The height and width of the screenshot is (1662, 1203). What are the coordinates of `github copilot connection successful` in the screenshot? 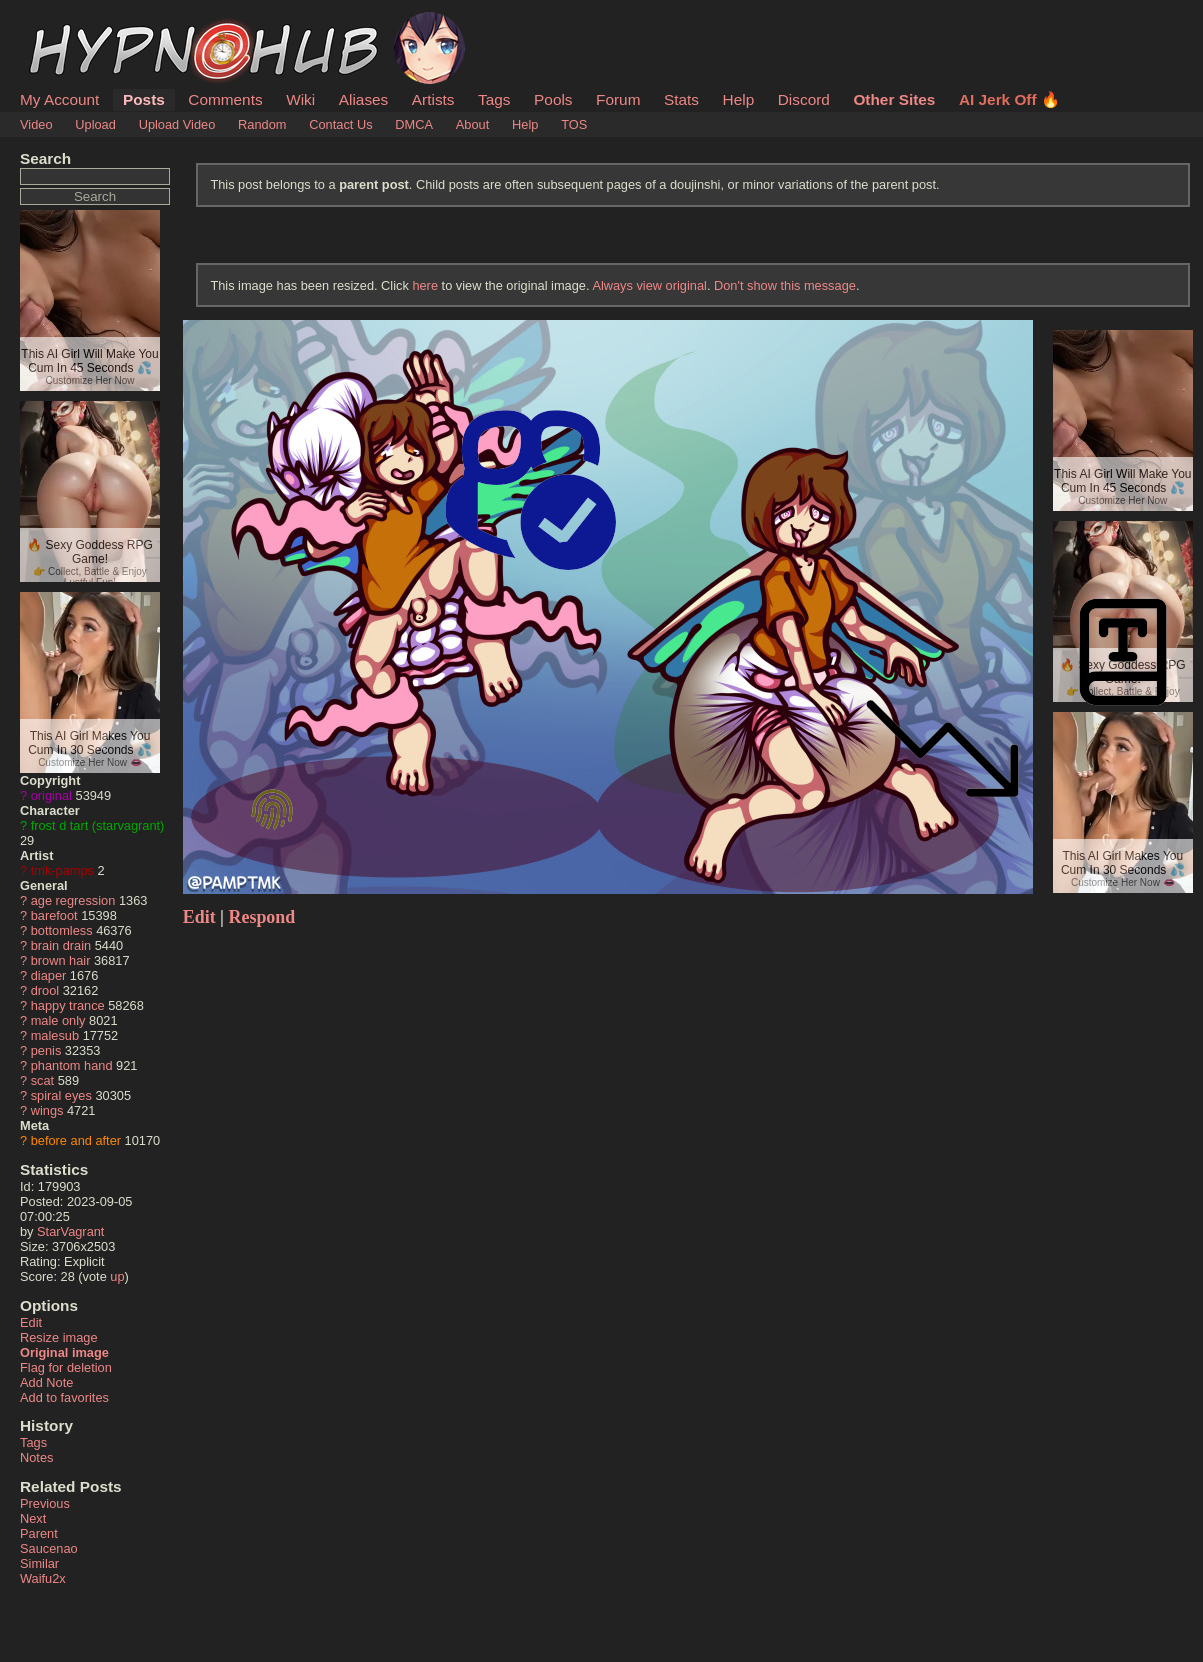 It's located at (531, 485).